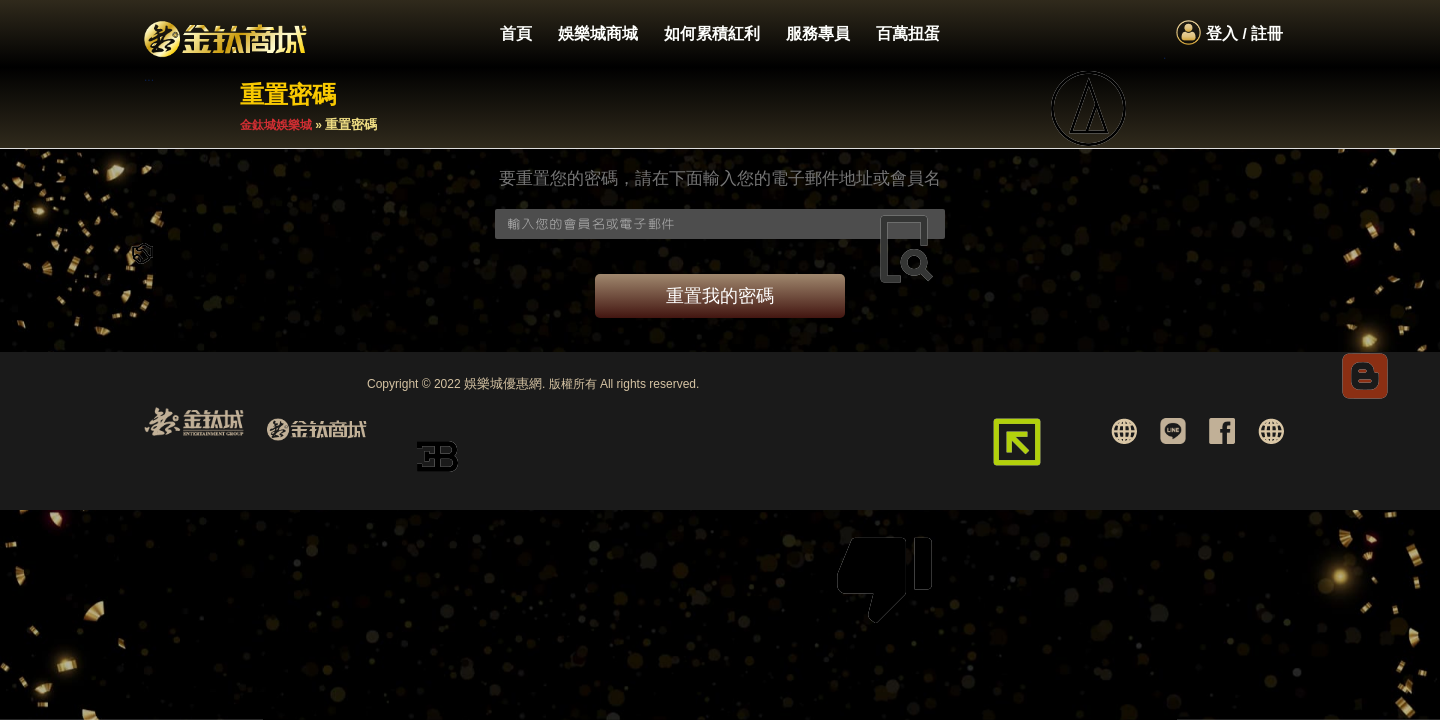 The width and height of the screenshot is (1440, 720). Describe the element at coordinates (142, 253) in the screenshot. I see `indicates a partnership or collaboration` at that location.